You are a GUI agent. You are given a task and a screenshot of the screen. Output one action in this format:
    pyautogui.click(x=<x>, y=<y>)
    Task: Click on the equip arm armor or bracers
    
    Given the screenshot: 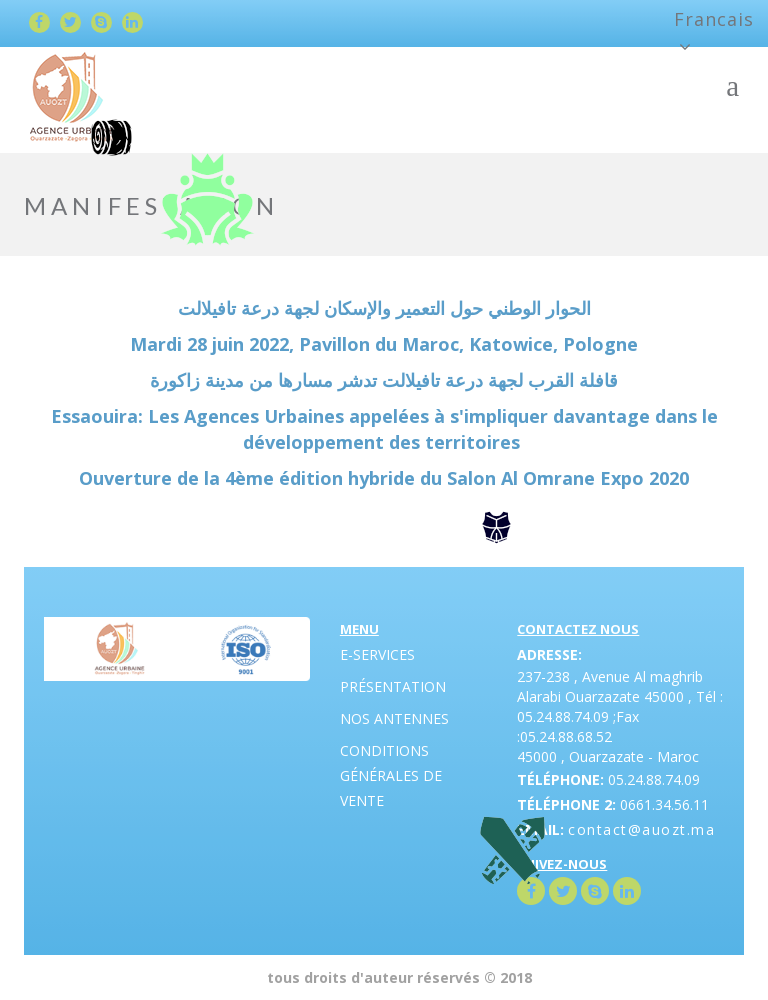 What is the action you would take?
    pyautogui.click(x=512, y=850)
    